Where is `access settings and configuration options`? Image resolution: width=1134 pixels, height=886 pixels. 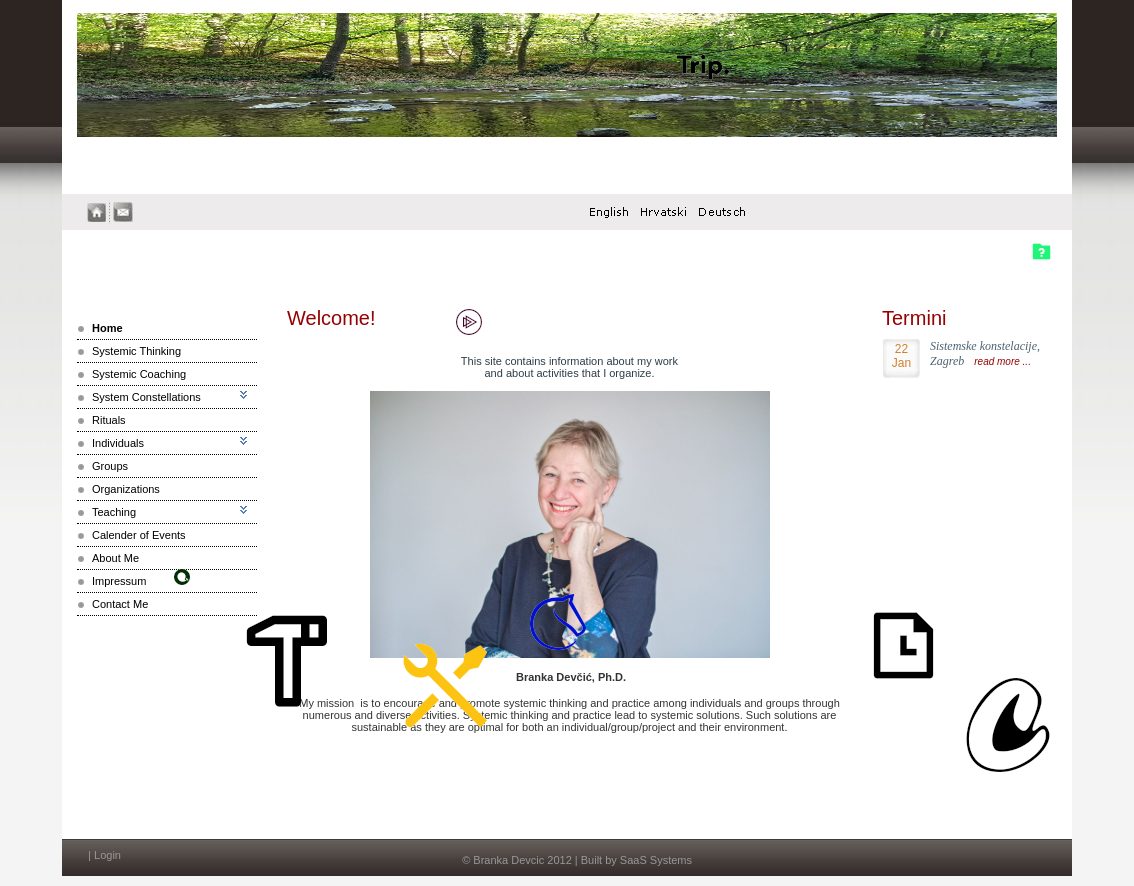 access settings and configuration options is located at coordinates (447, 687).